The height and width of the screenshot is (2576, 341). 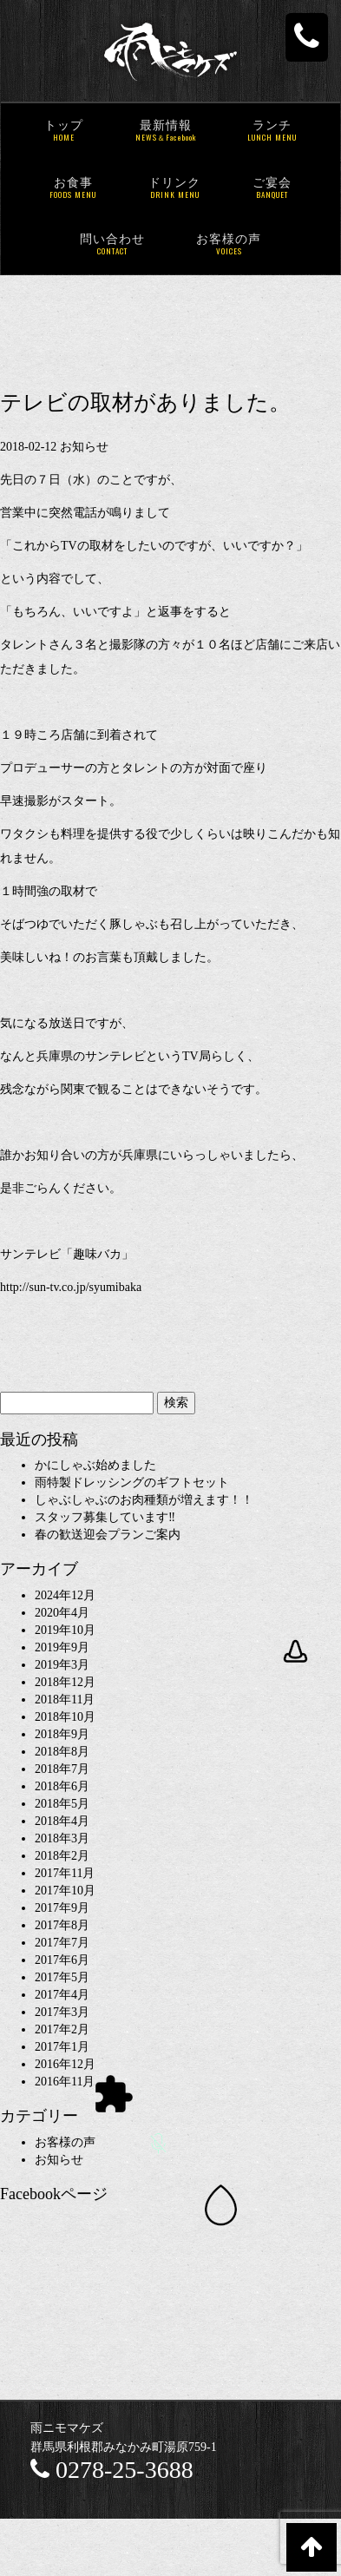 What do you see at coordinates (113, 2094) in the screenshot?
I see `access browser extensions` at bounding box center [113, 2094].